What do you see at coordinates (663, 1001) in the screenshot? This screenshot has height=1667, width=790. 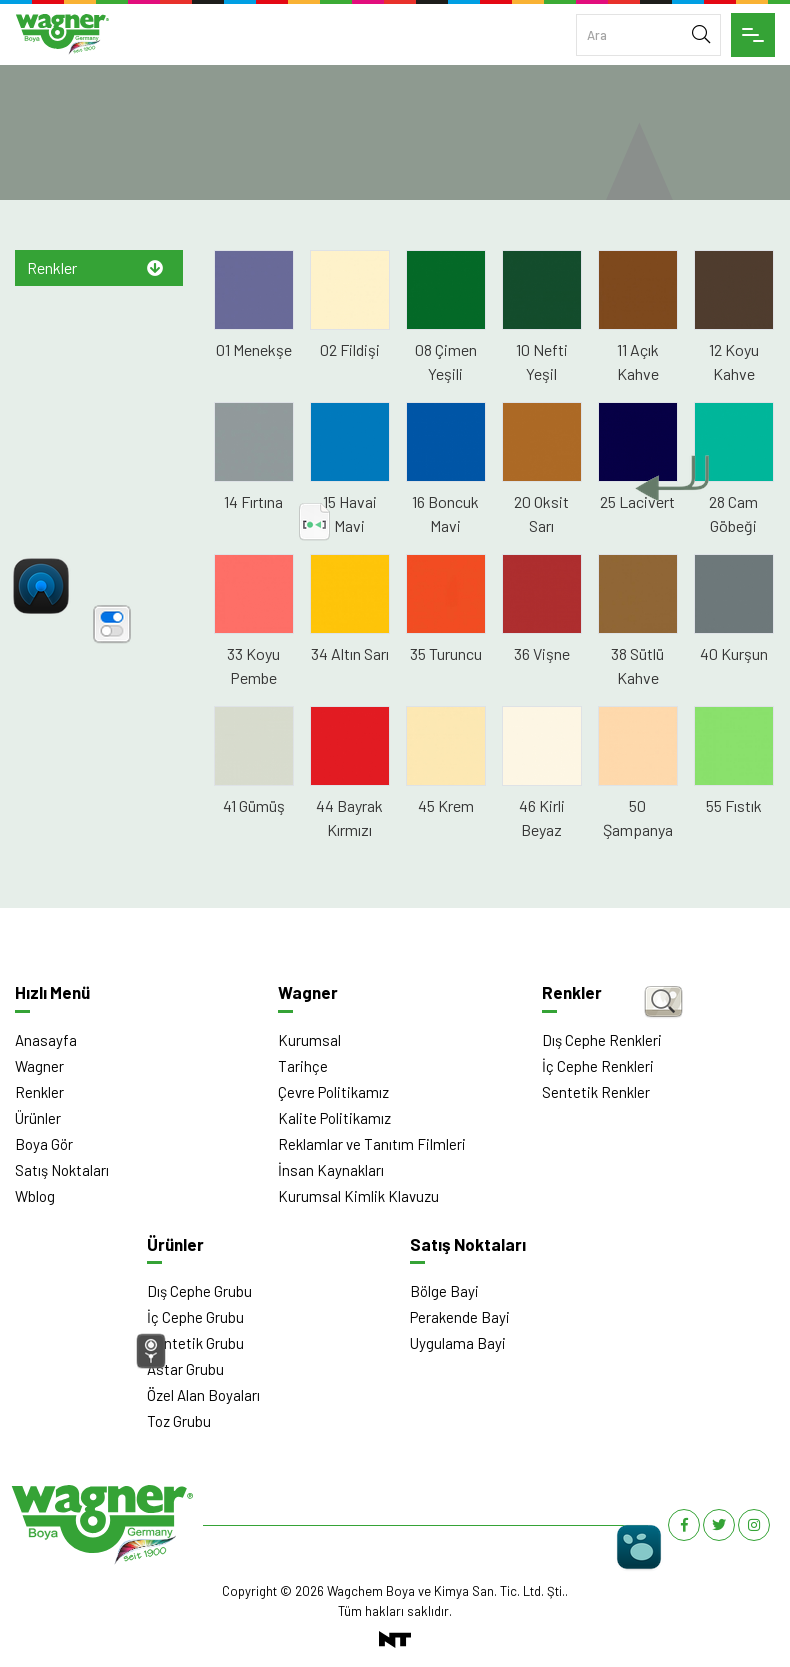 I see `open the photo viewer application` at bounding box center [663, 1001].